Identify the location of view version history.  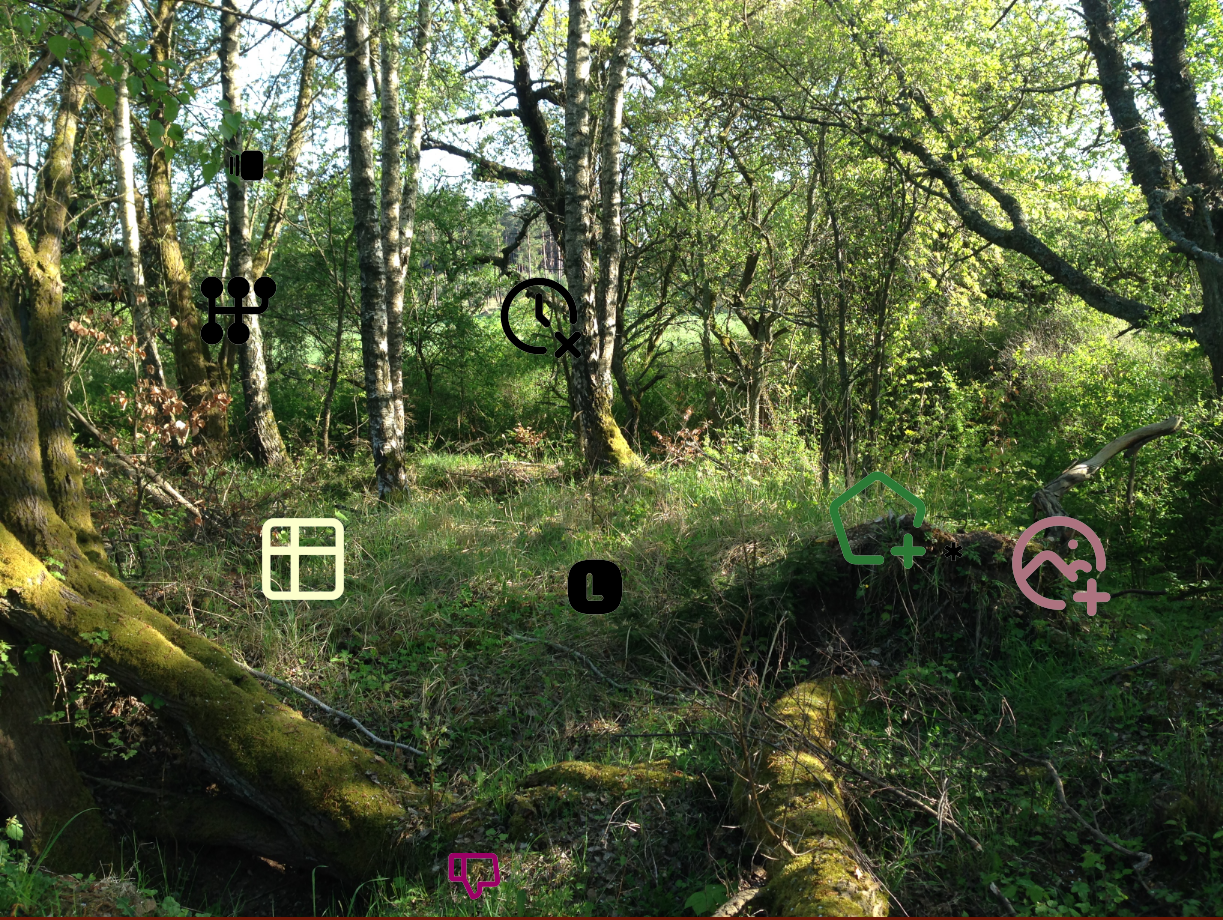
(246, 165).